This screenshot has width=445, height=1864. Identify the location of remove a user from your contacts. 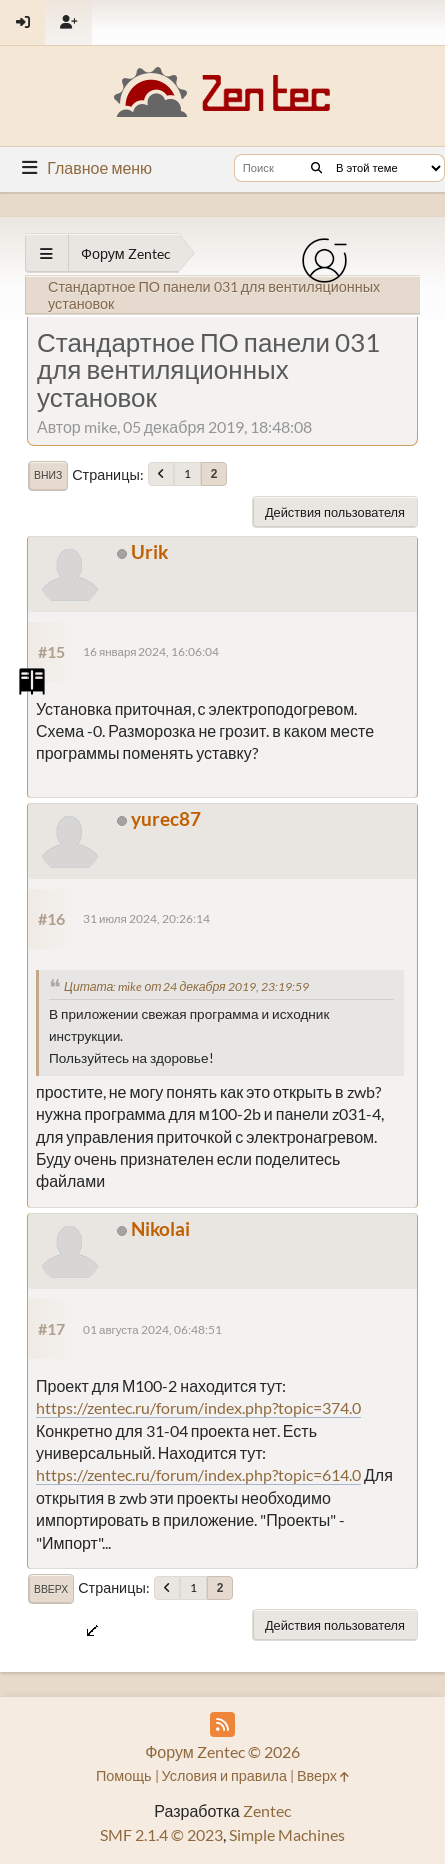
(324, 260).